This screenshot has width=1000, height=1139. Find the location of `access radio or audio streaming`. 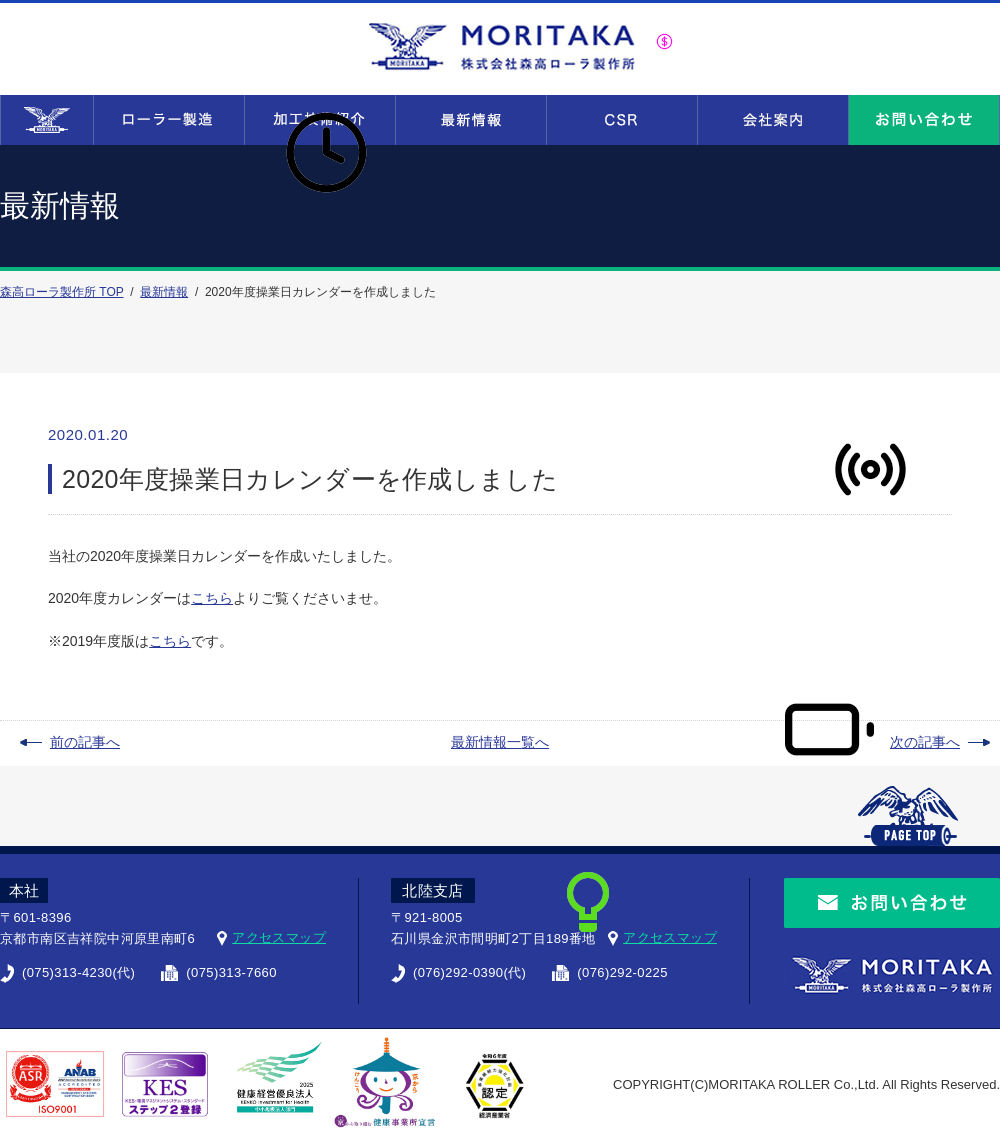

access radio or audio streaming is located at coordinates (870, 469).